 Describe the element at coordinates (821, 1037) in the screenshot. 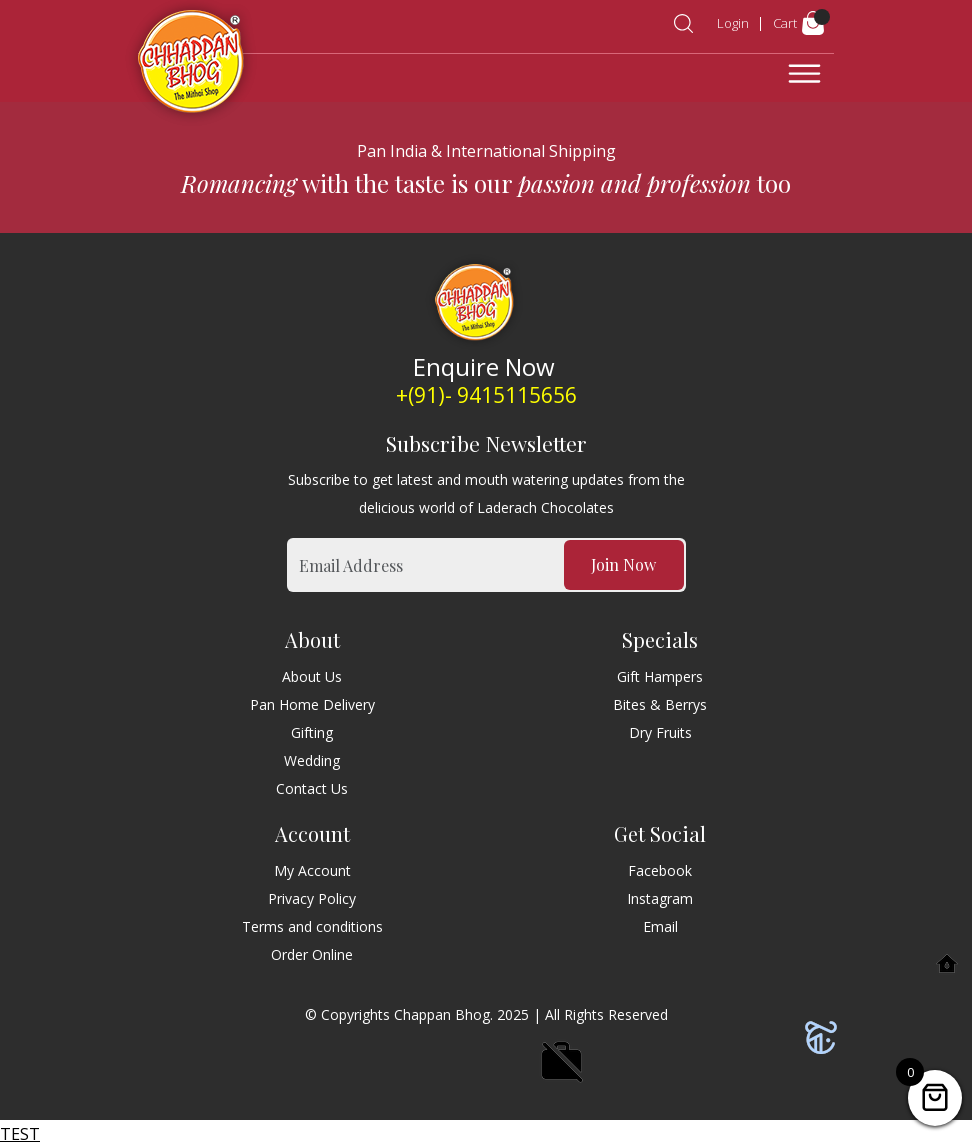

I see `open The New York Times app` at that location.